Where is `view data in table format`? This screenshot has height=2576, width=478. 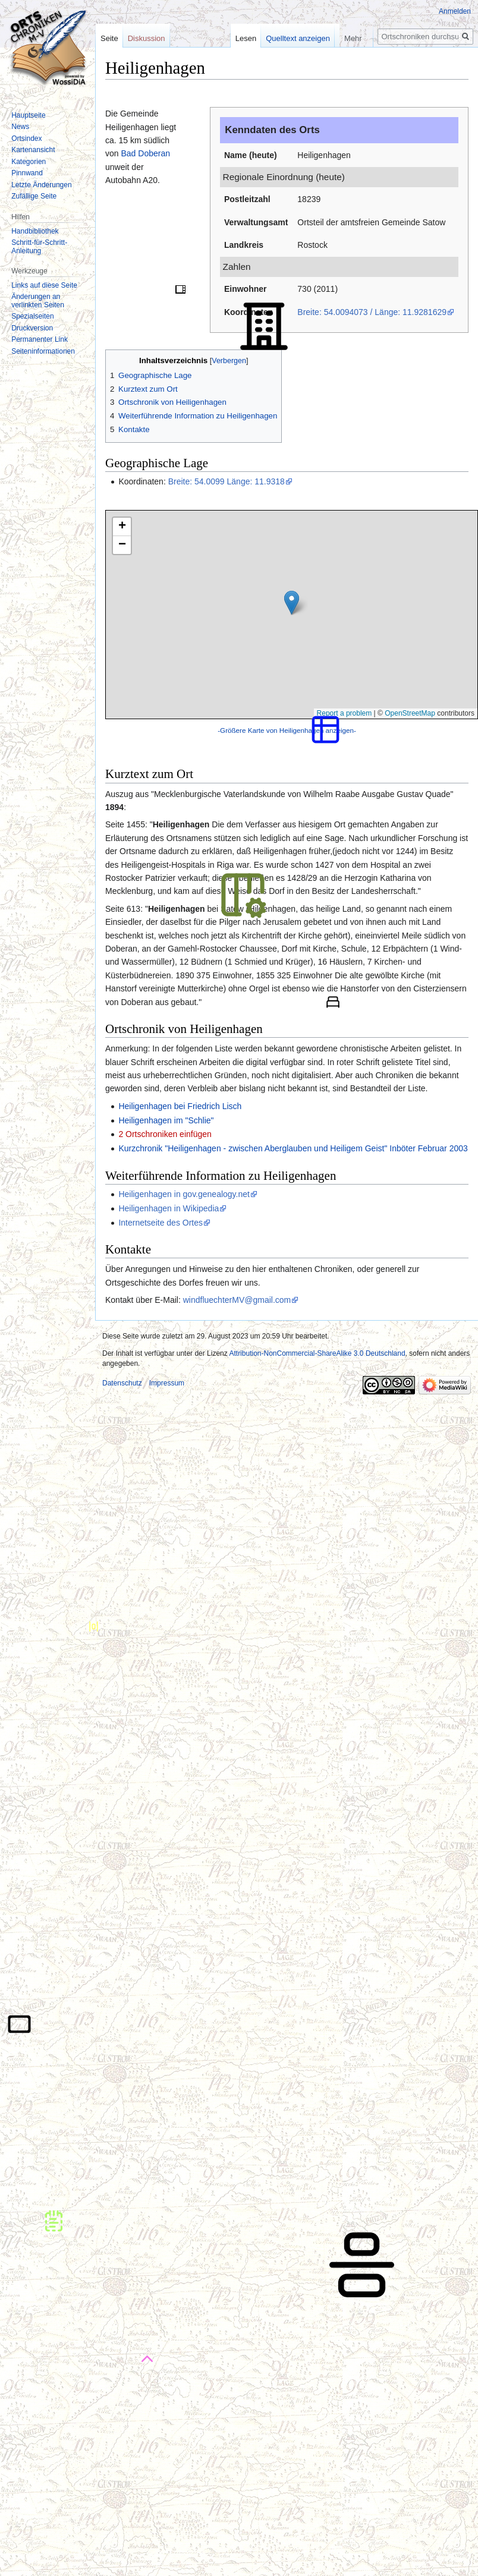 view data in table format is located at coordinates (325, 729).